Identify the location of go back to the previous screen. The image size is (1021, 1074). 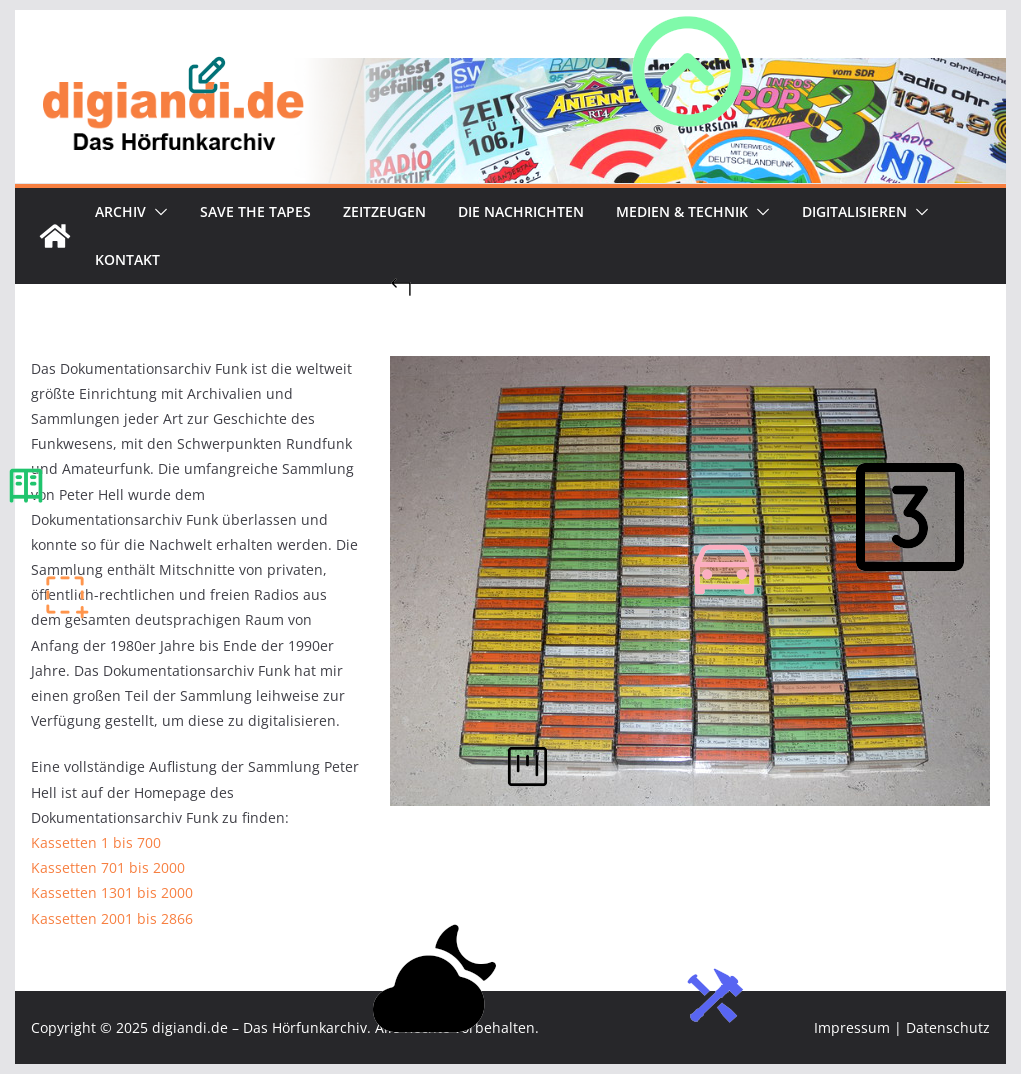
(401, 287).